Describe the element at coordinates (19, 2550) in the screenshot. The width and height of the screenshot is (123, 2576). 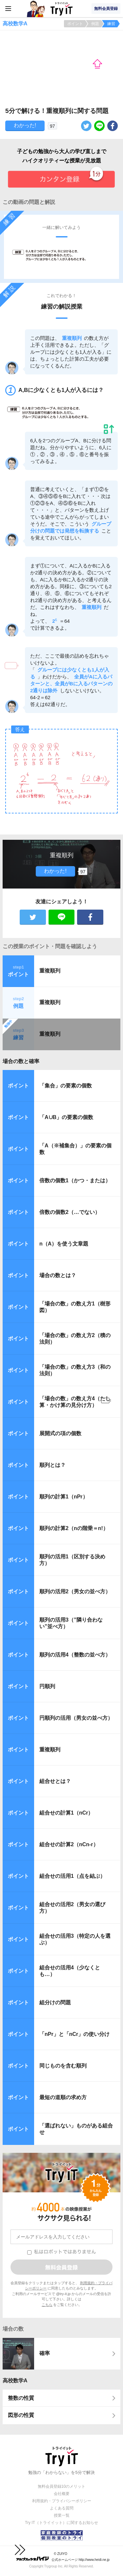
I see `skip forward or advance to next item` at that location.